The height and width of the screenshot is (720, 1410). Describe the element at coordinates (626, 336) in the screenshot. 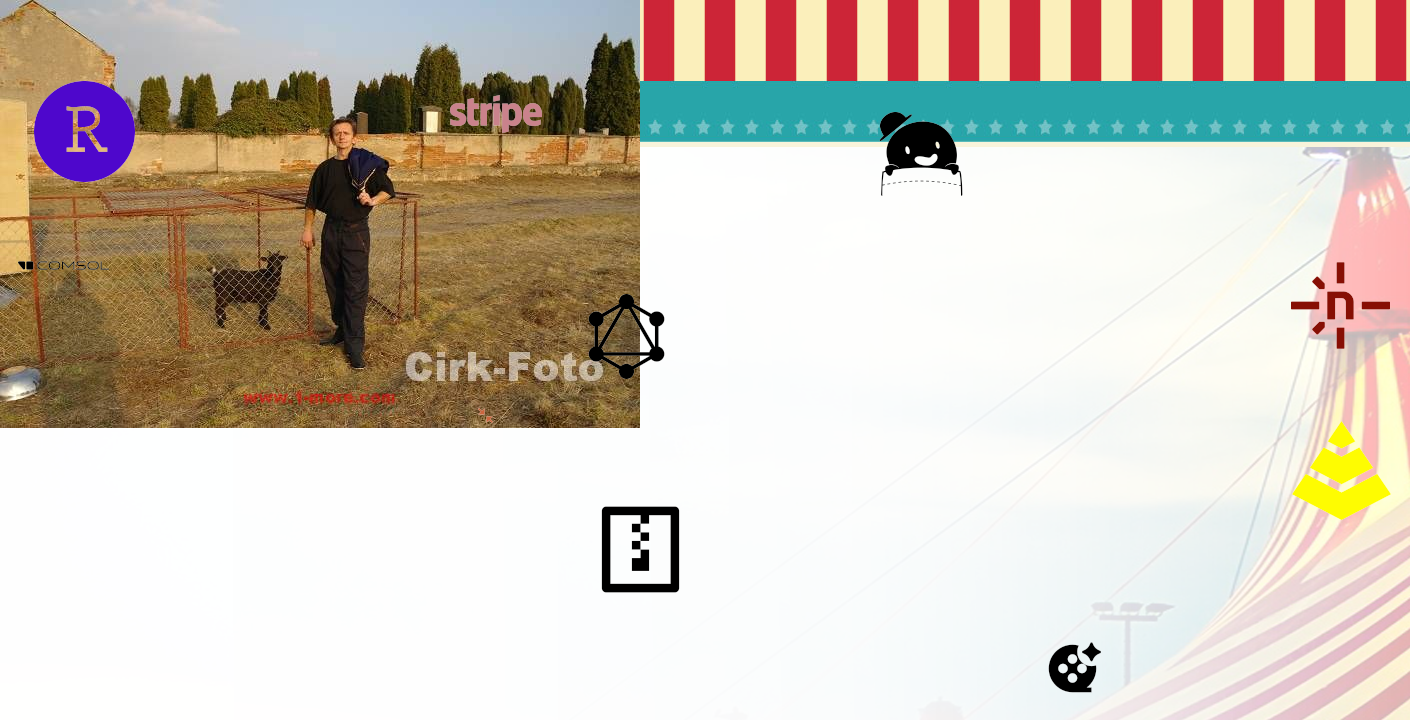

I see `graphql api or technology indicator` at that location.